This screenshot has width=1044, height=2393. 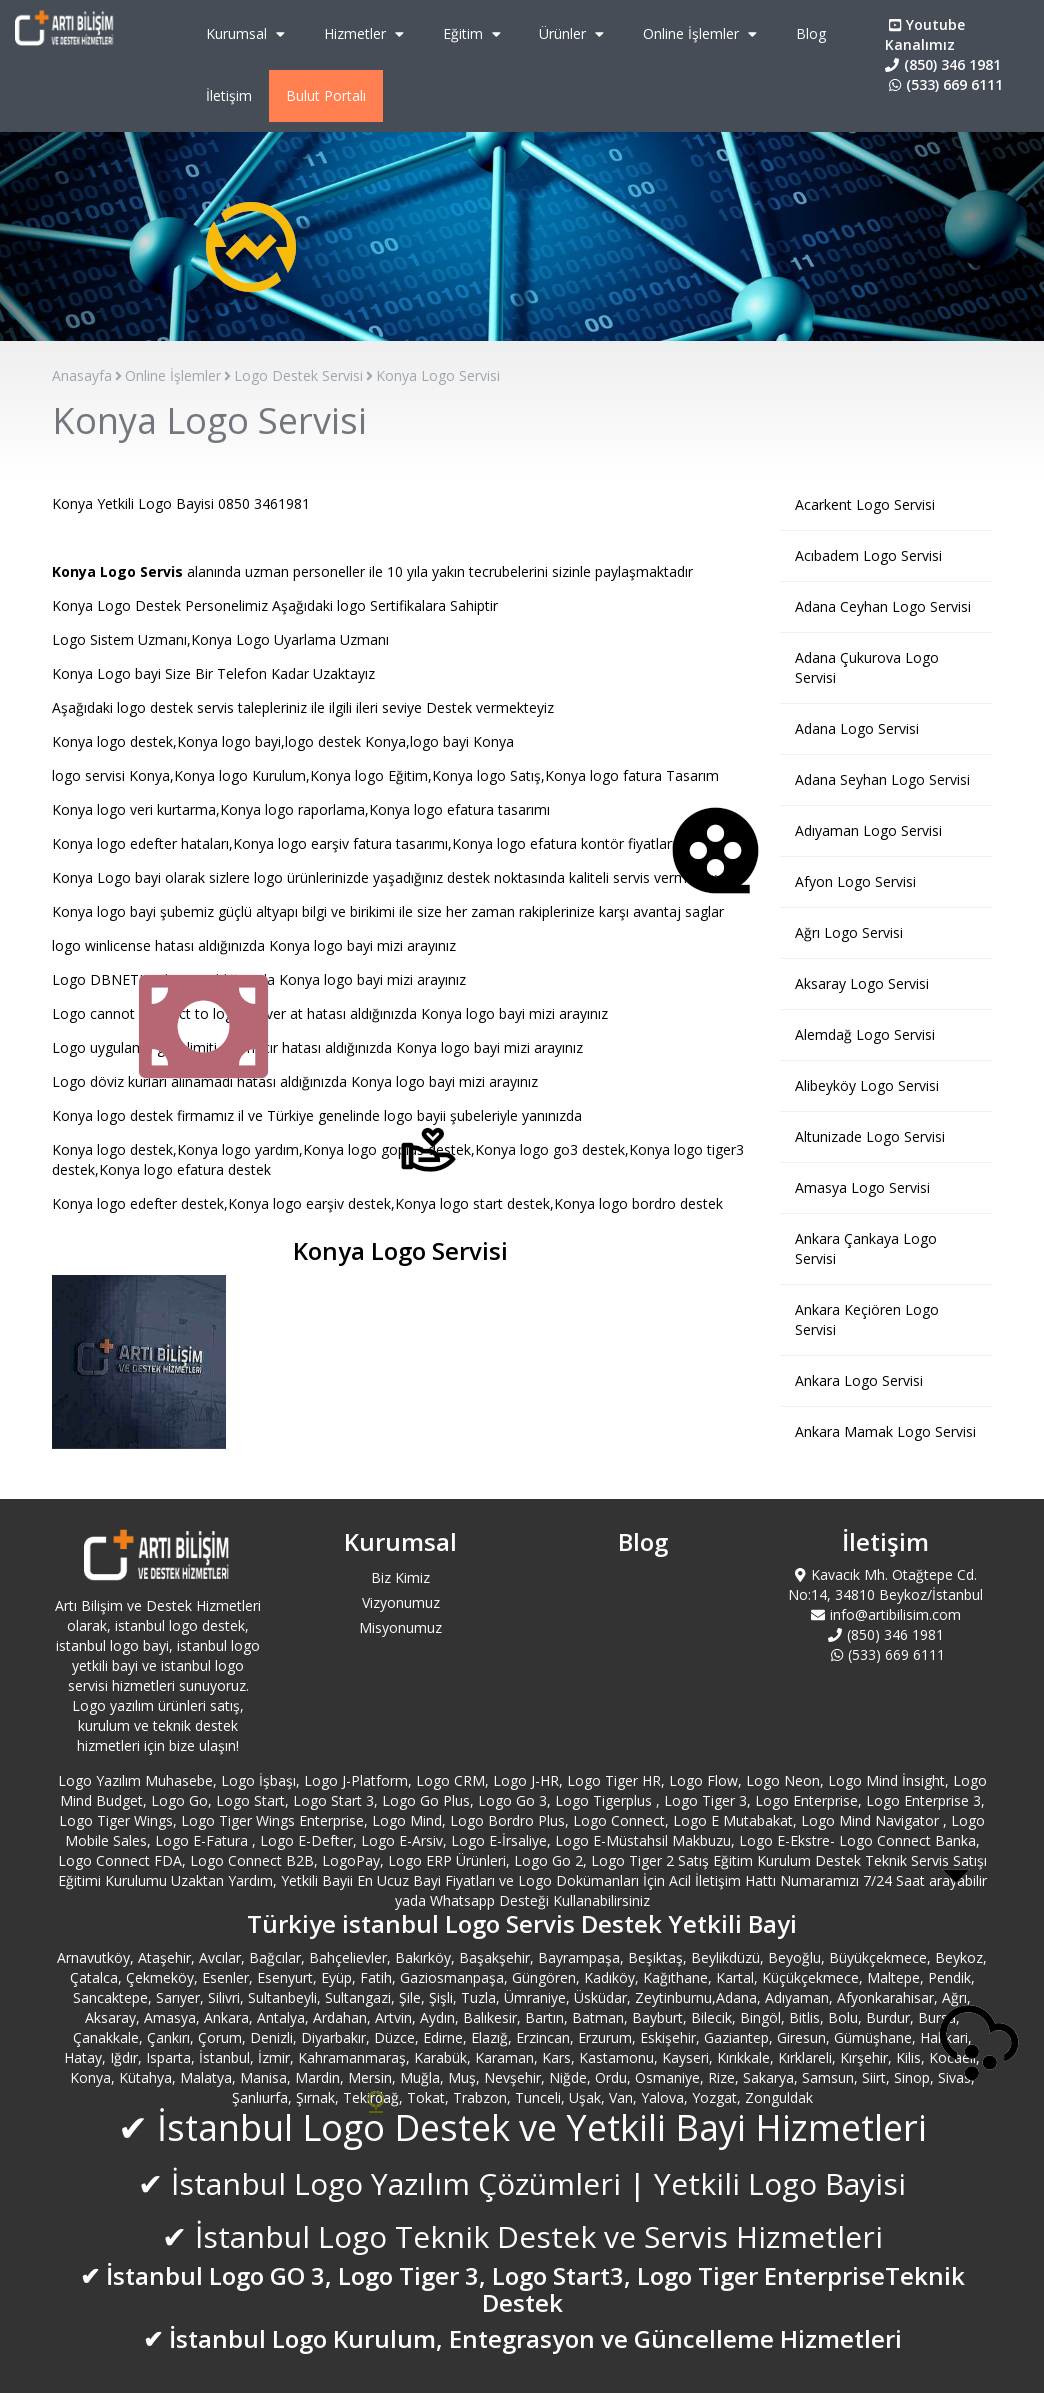 What do you see at coordinates (251, 247) in the screenshot?
I see `exchange or convert funds` at bounding box center [251, 247].